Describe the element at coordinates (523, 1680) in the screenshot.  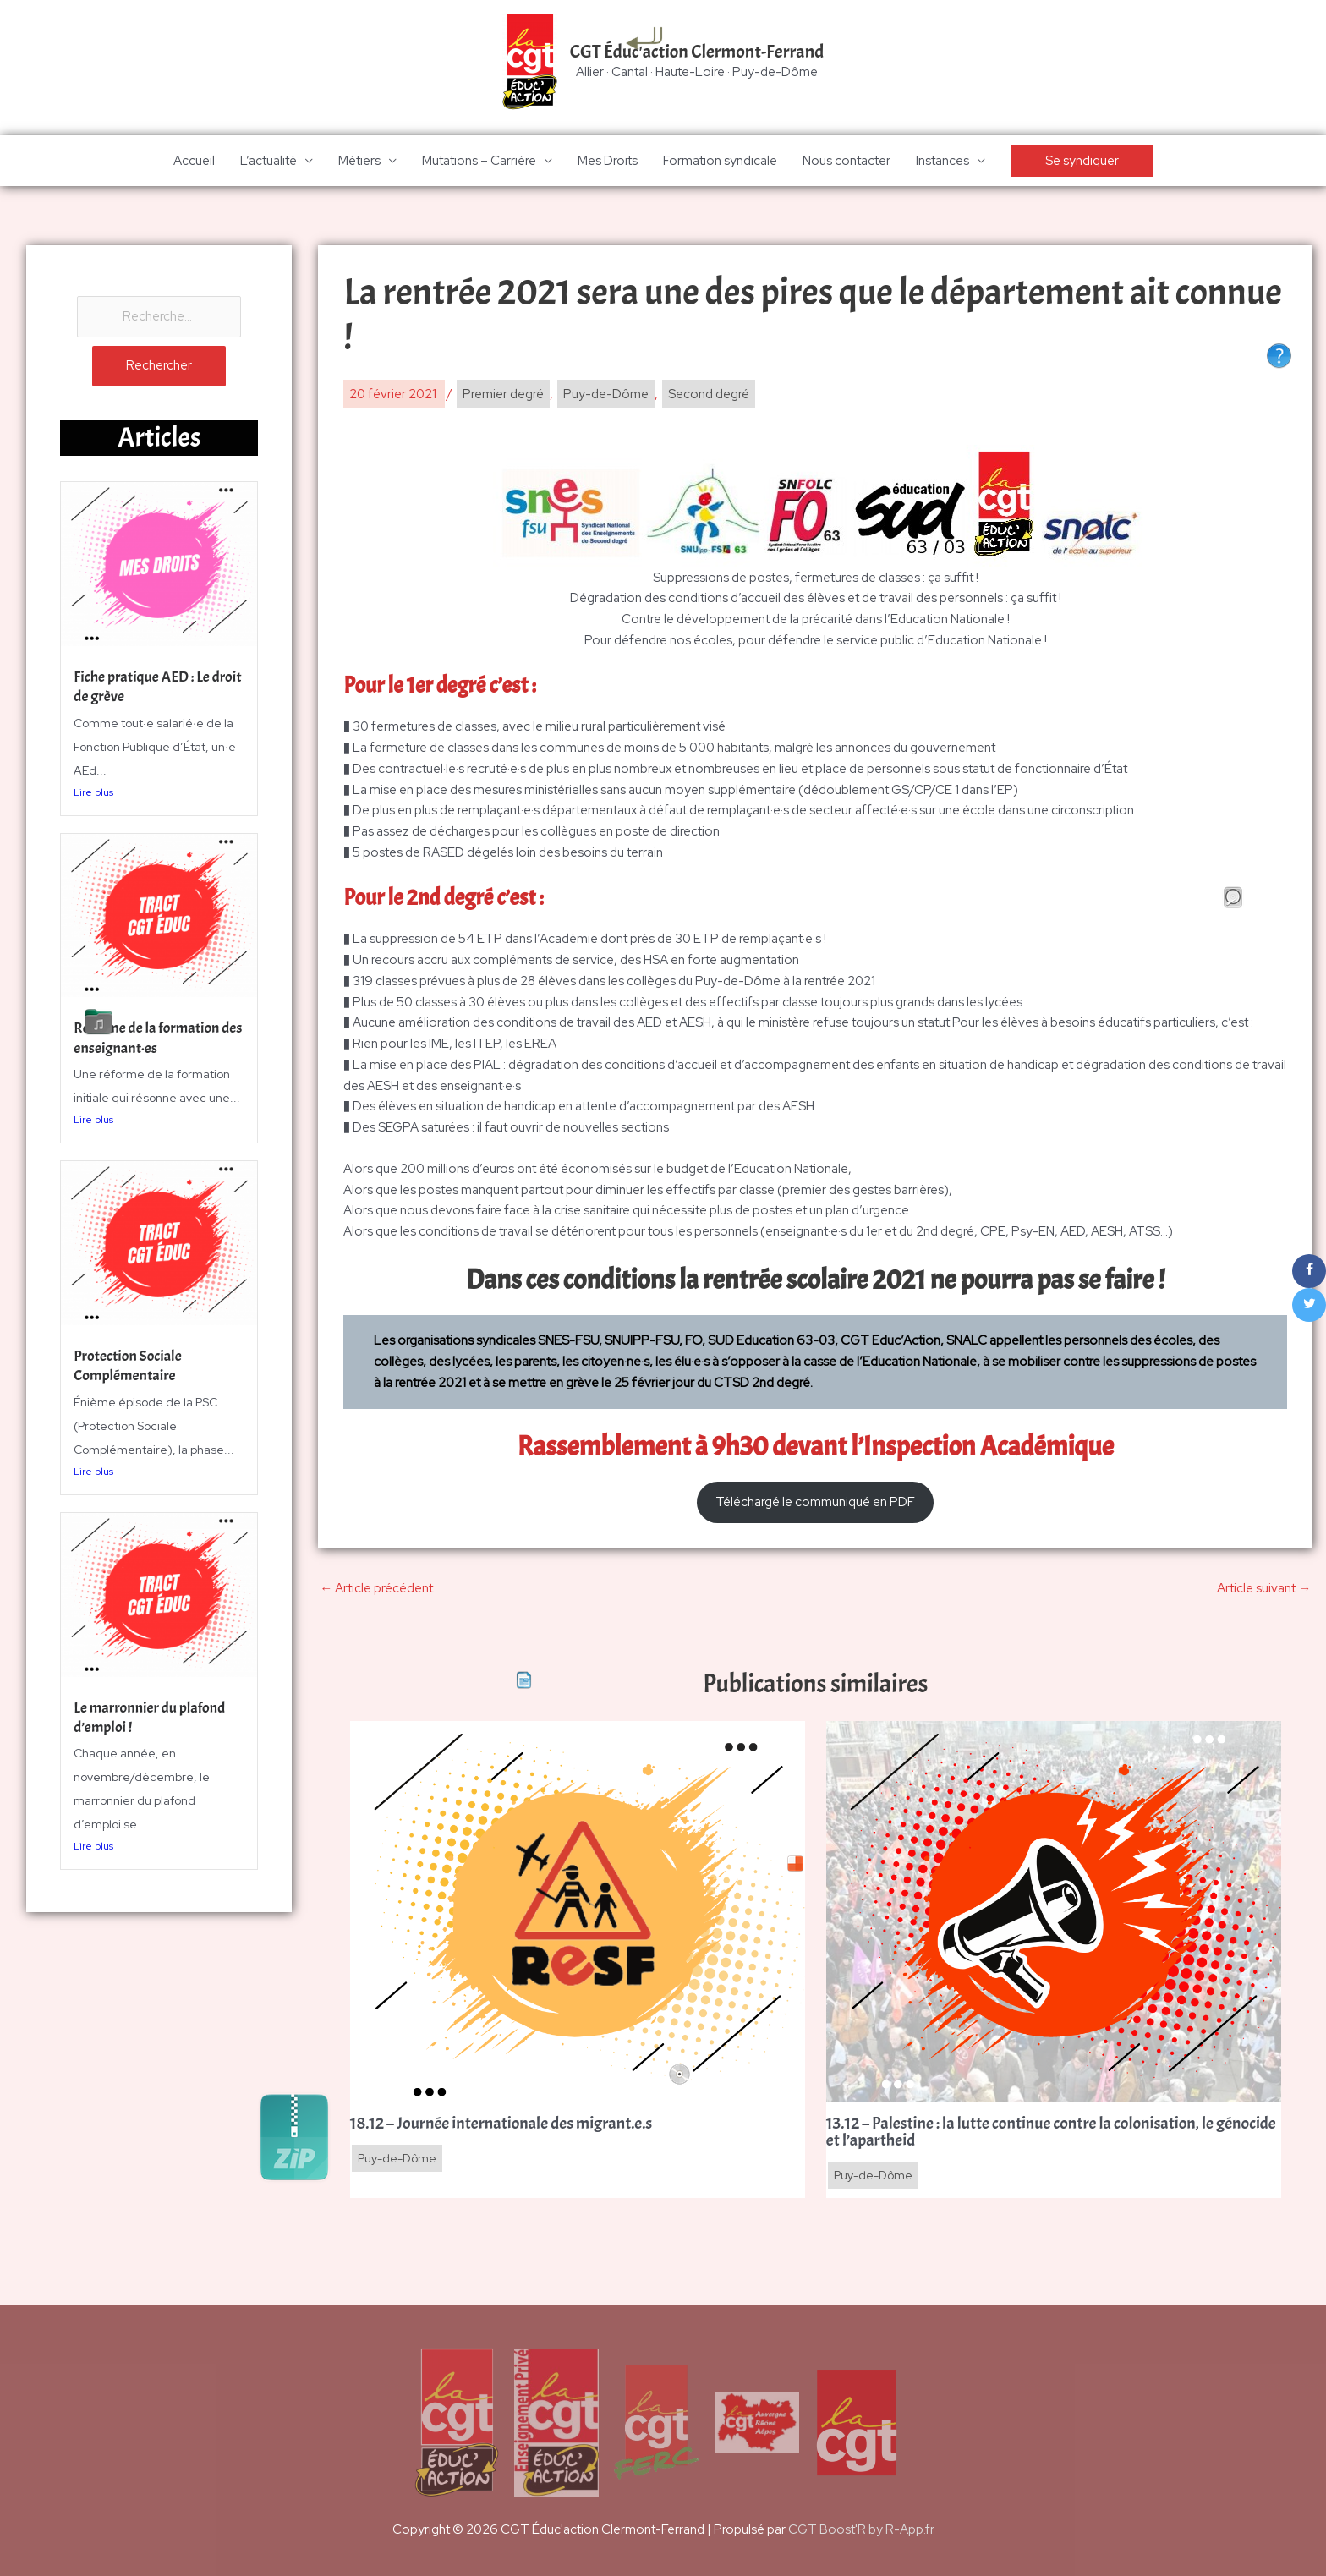
I see `open a text document template file` at that location.